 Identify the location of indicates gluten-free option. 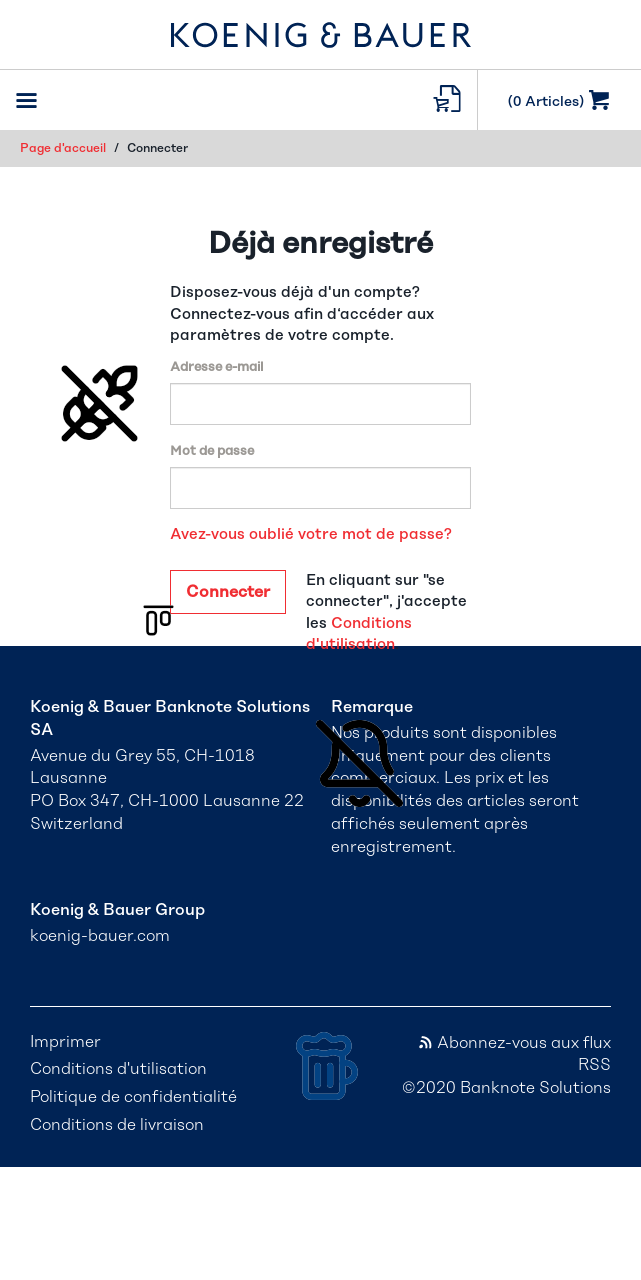
(99, 403).